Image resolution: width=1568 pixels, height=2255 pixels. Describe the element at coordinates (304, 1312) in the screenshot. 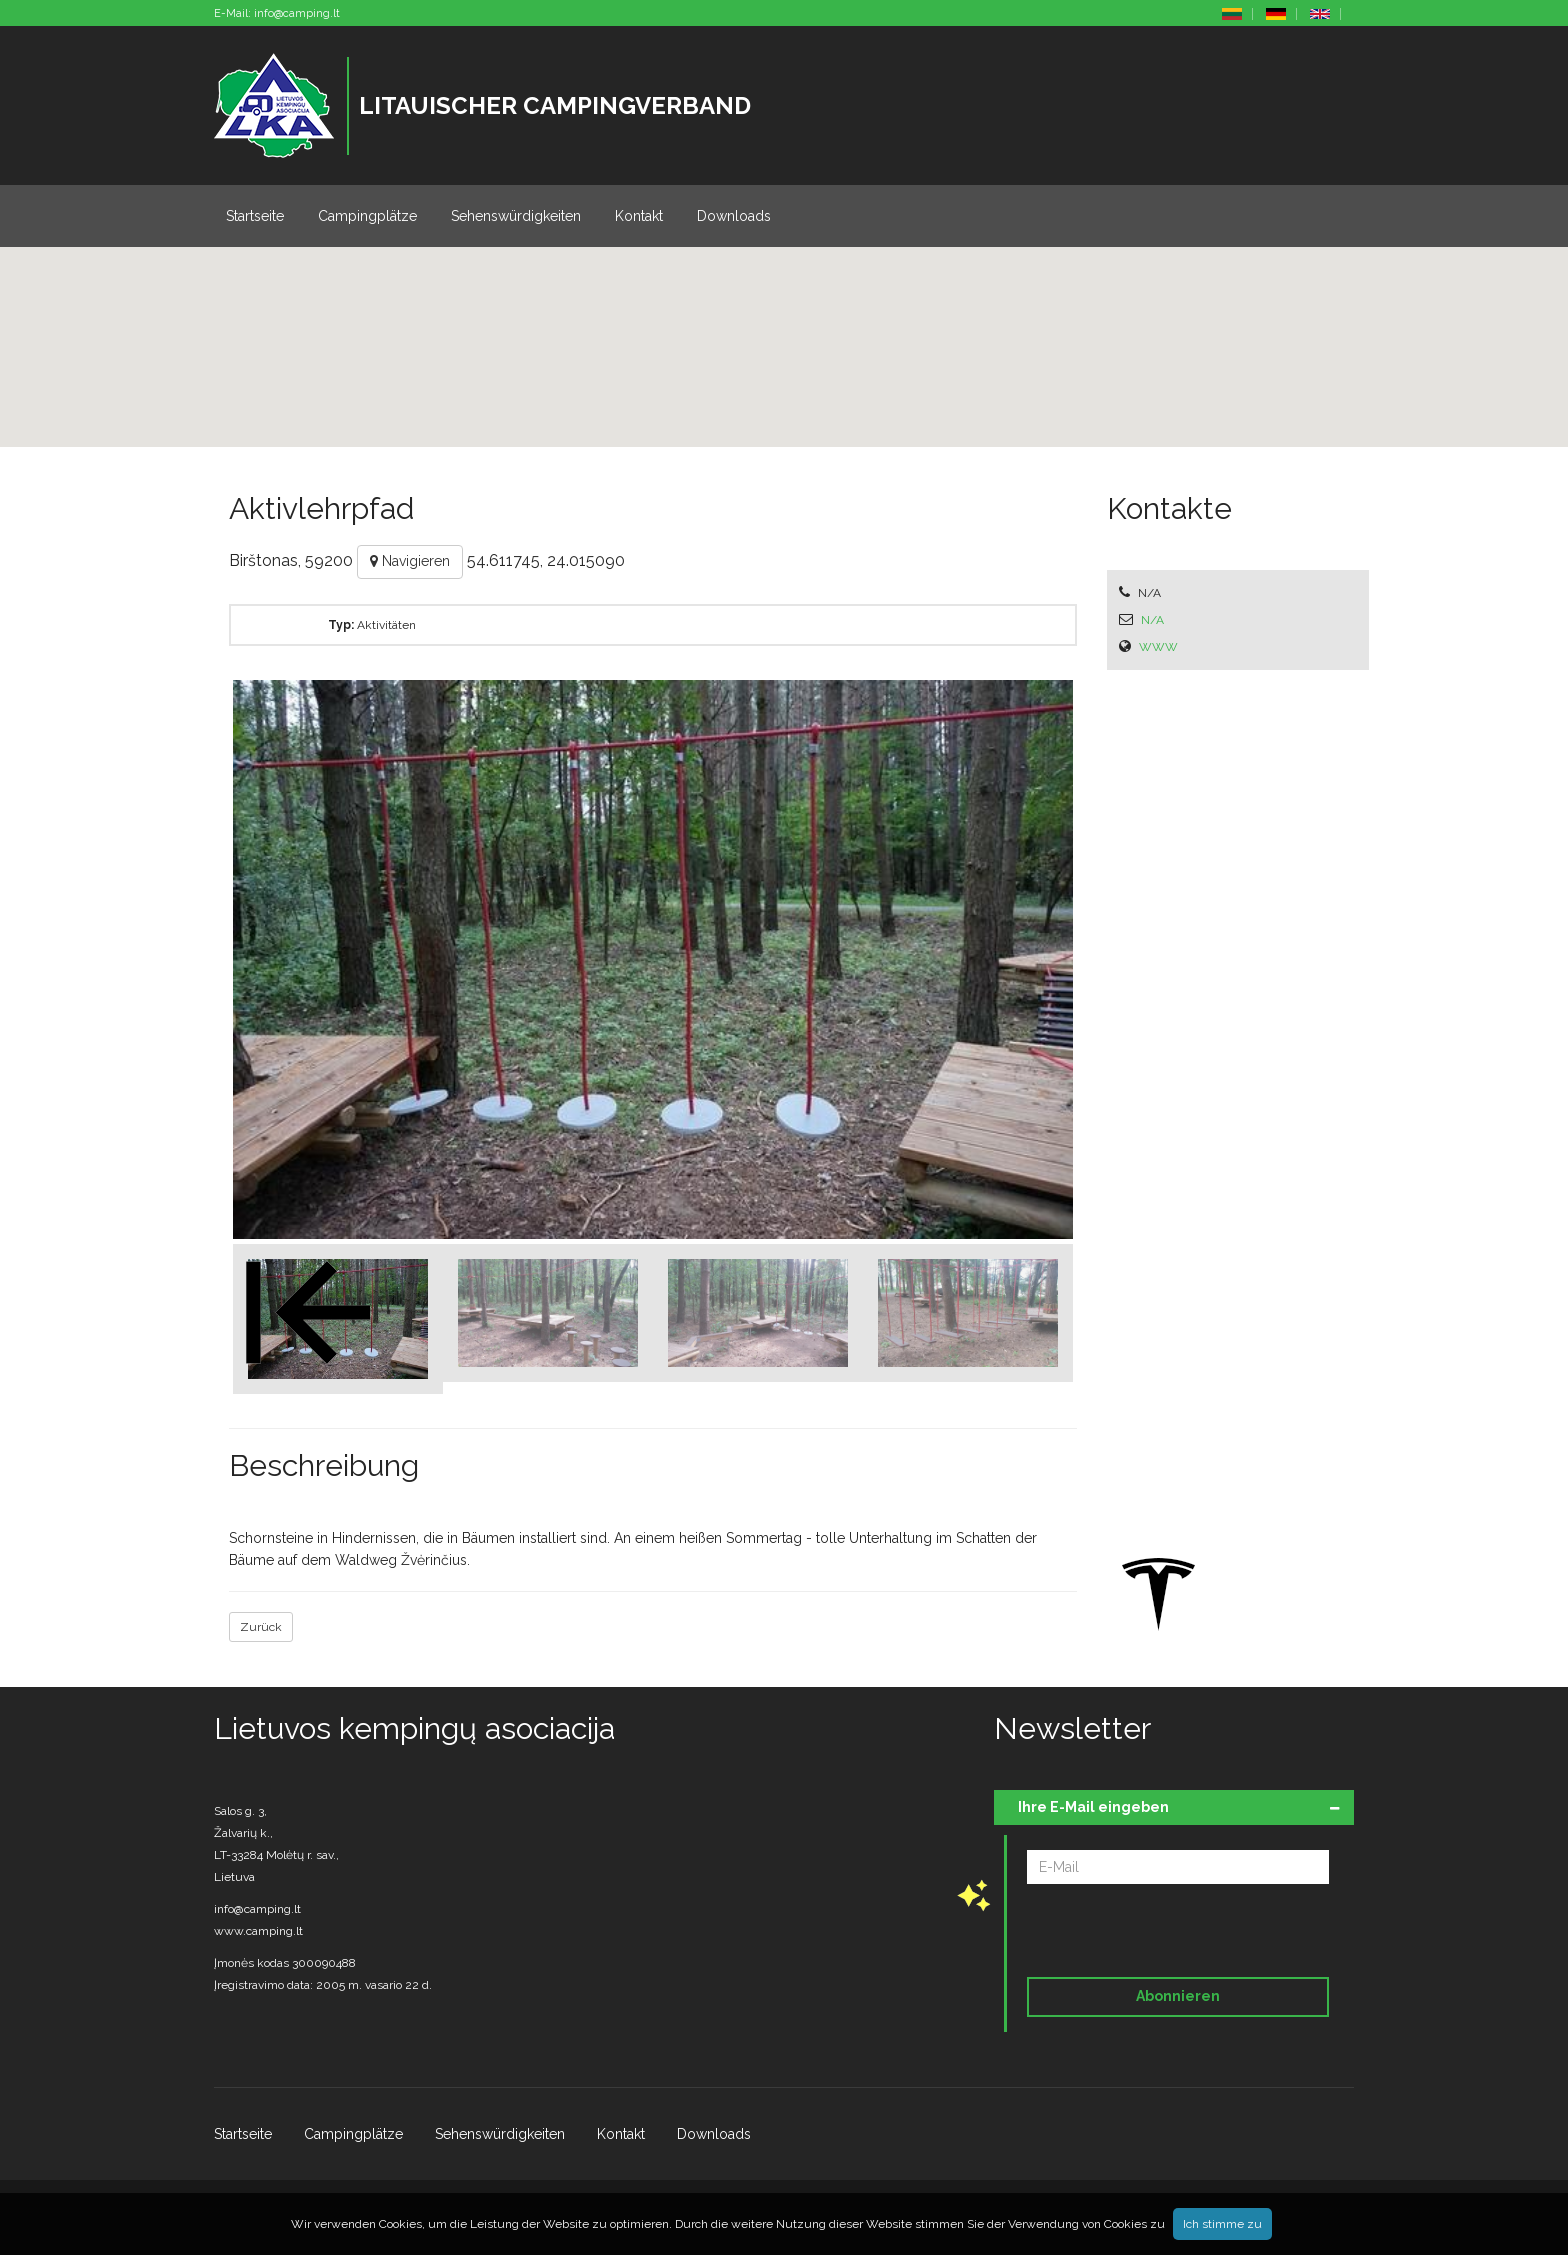

I see `collapse panel to the left` at that location.